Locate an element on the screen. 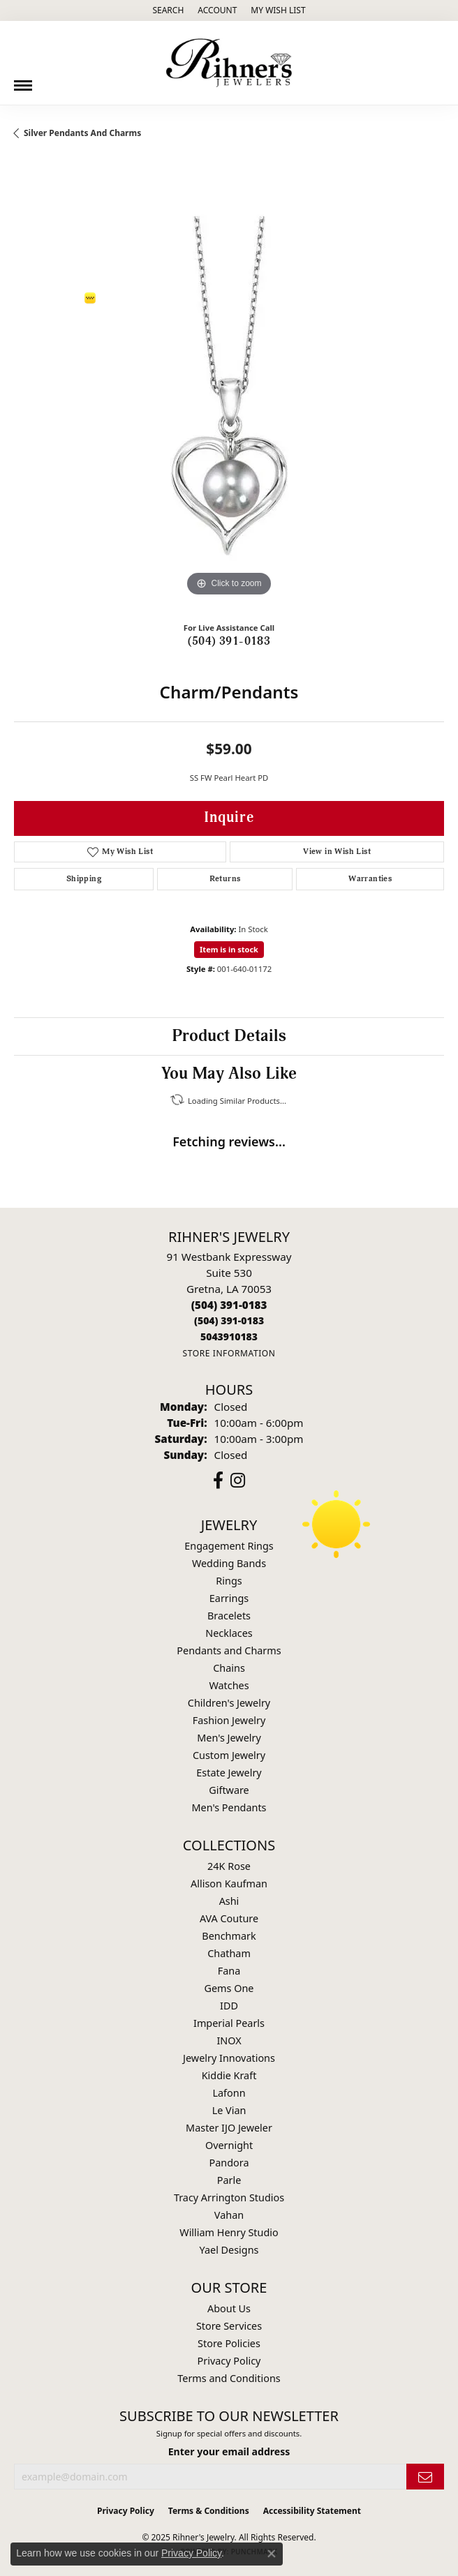  open taxi or ride-hailing app is located at coordinates (90, 298).